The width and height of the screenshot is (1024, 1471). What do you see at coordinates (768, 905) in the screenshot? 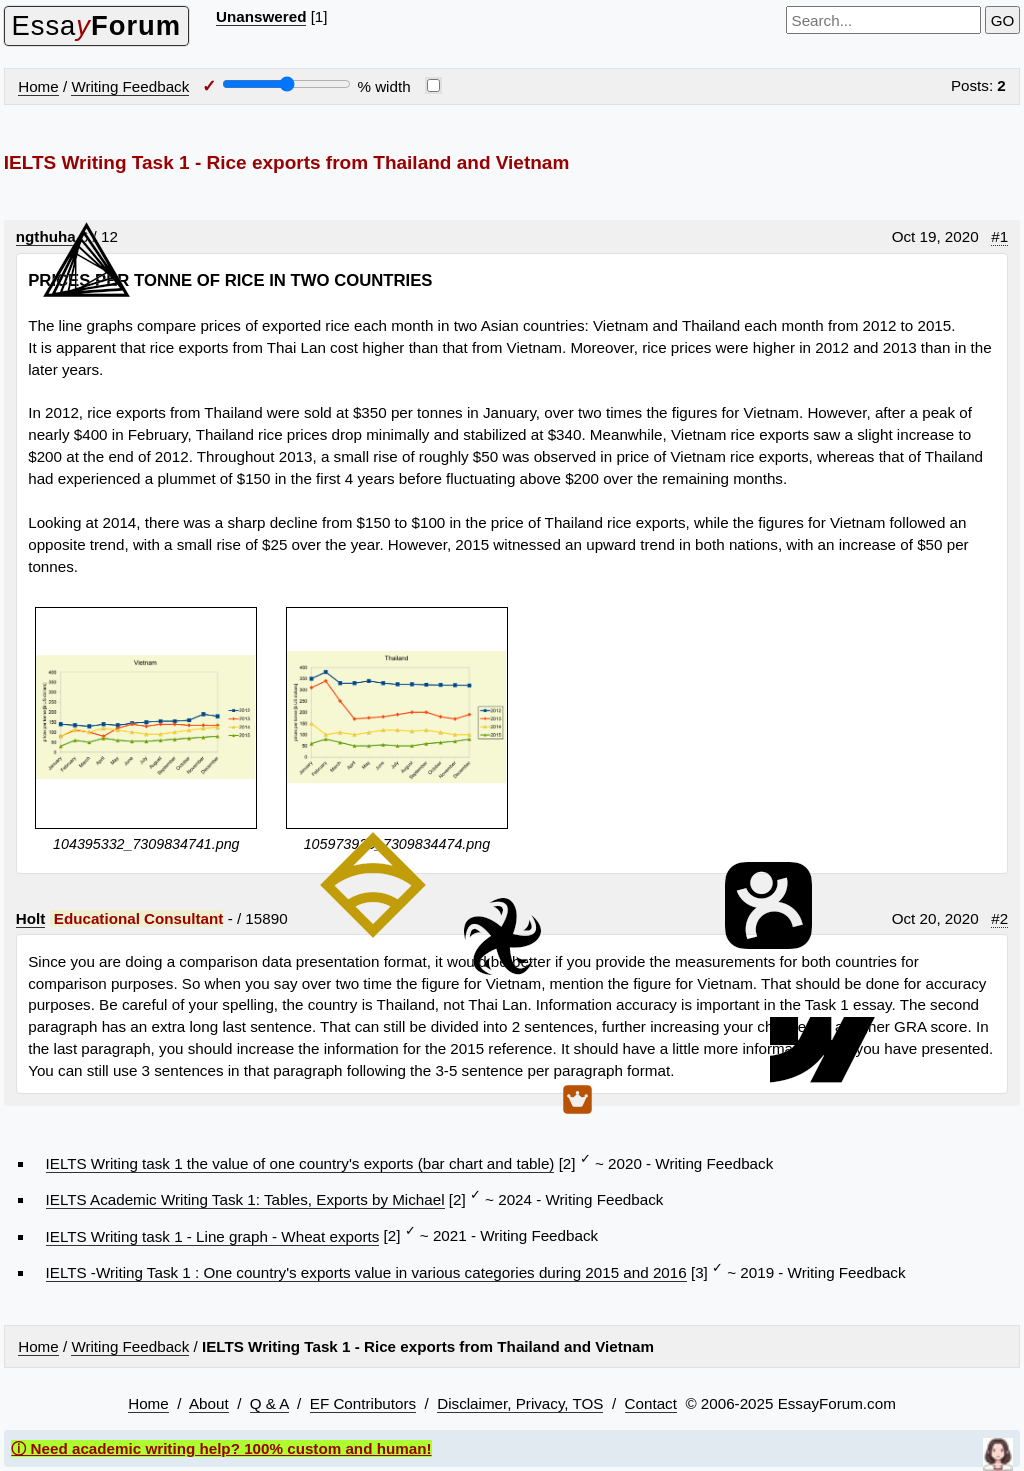
I see `open the Dianping app` at bounding box center [768, 905].